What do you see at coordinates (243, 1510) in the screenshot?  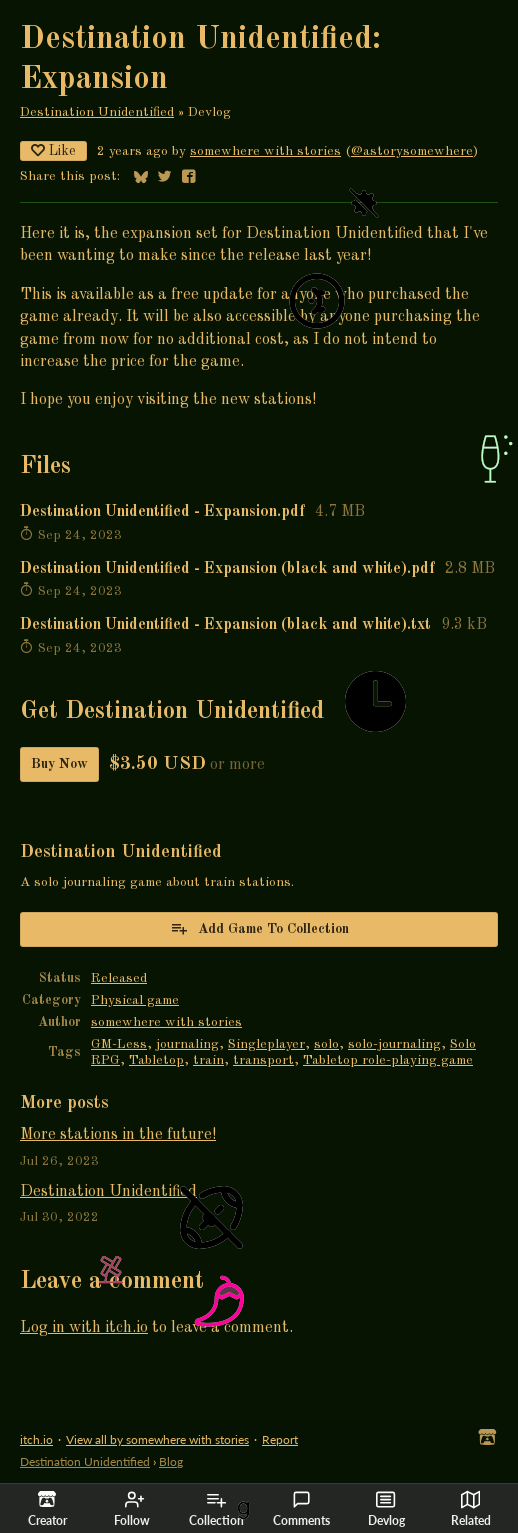 I see `open the Goodreads app` at bounding box center [243, 1510].